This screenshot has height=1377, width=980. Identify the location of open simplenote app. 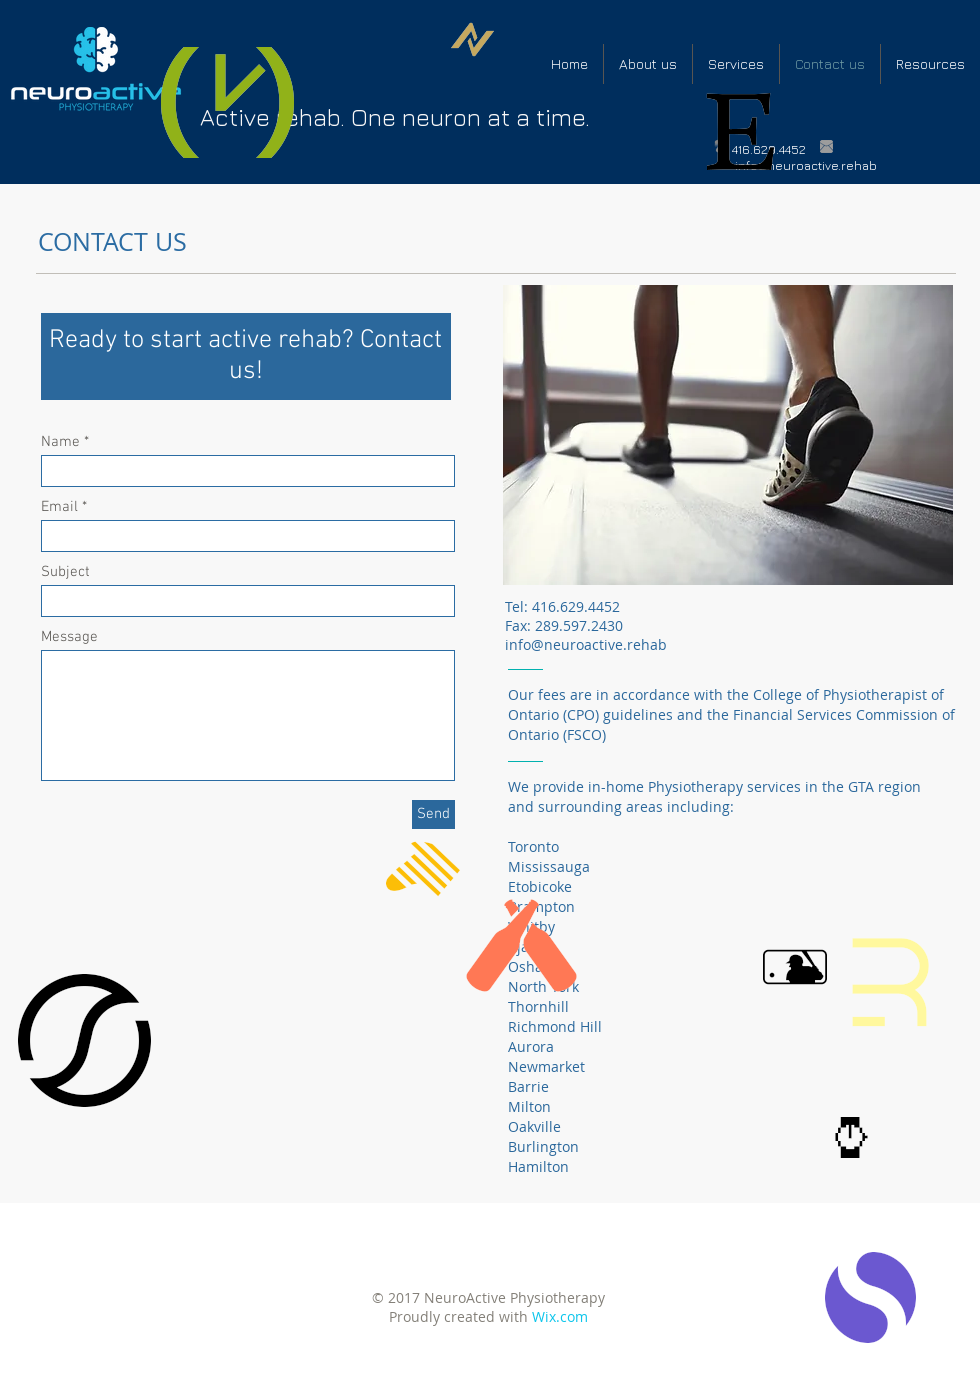
(870, 1297).